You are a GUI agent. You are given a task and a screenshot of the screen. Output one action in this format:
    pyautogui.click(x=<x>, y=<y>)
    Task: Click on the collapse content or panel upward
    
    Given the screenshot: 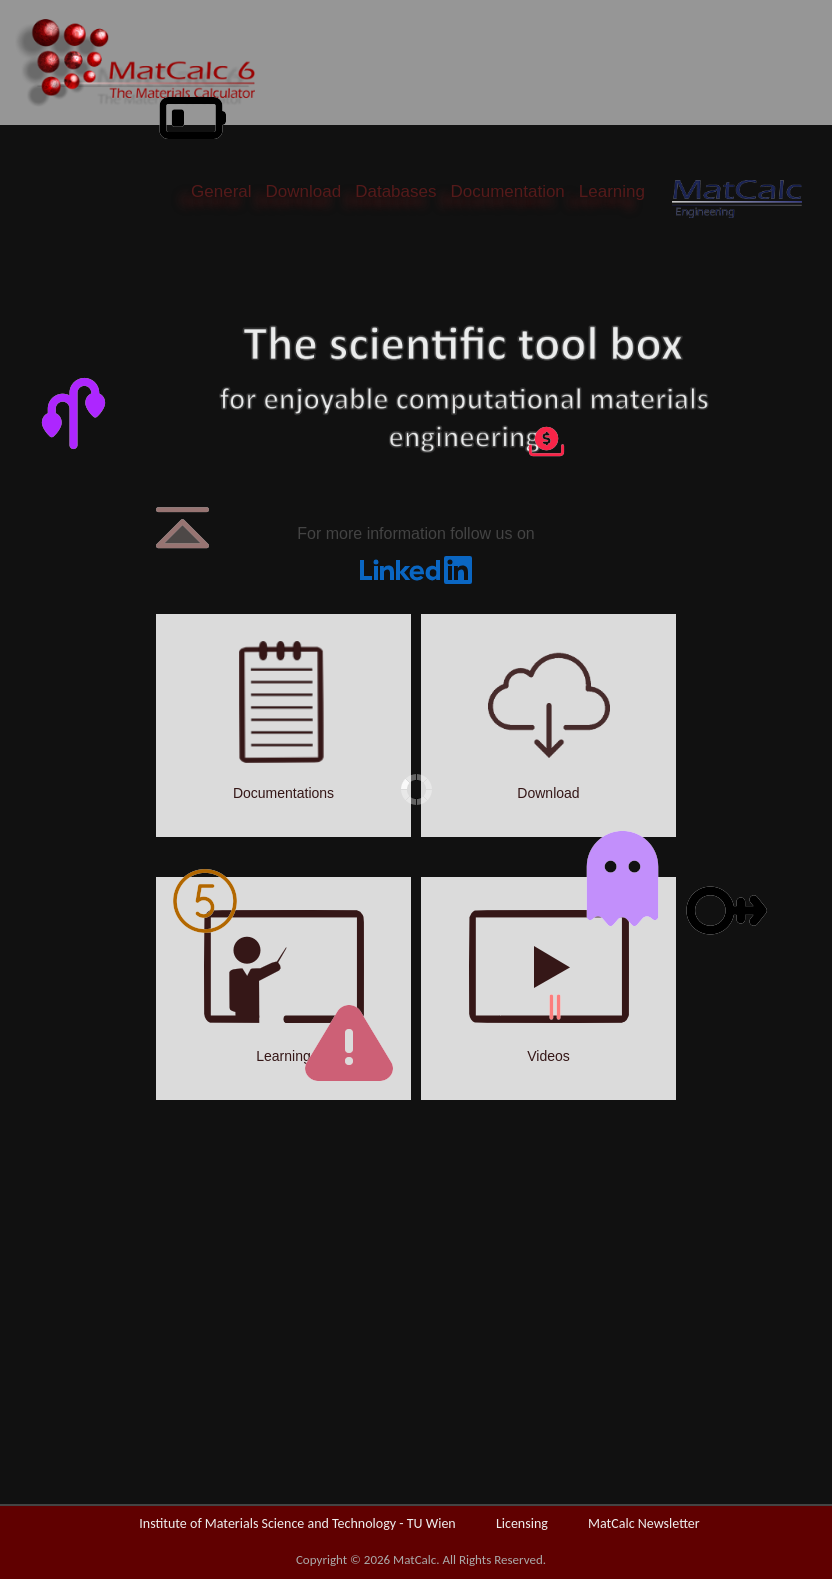 What is the action you would take?
    pyautogui.click(x=182, y=526)
    